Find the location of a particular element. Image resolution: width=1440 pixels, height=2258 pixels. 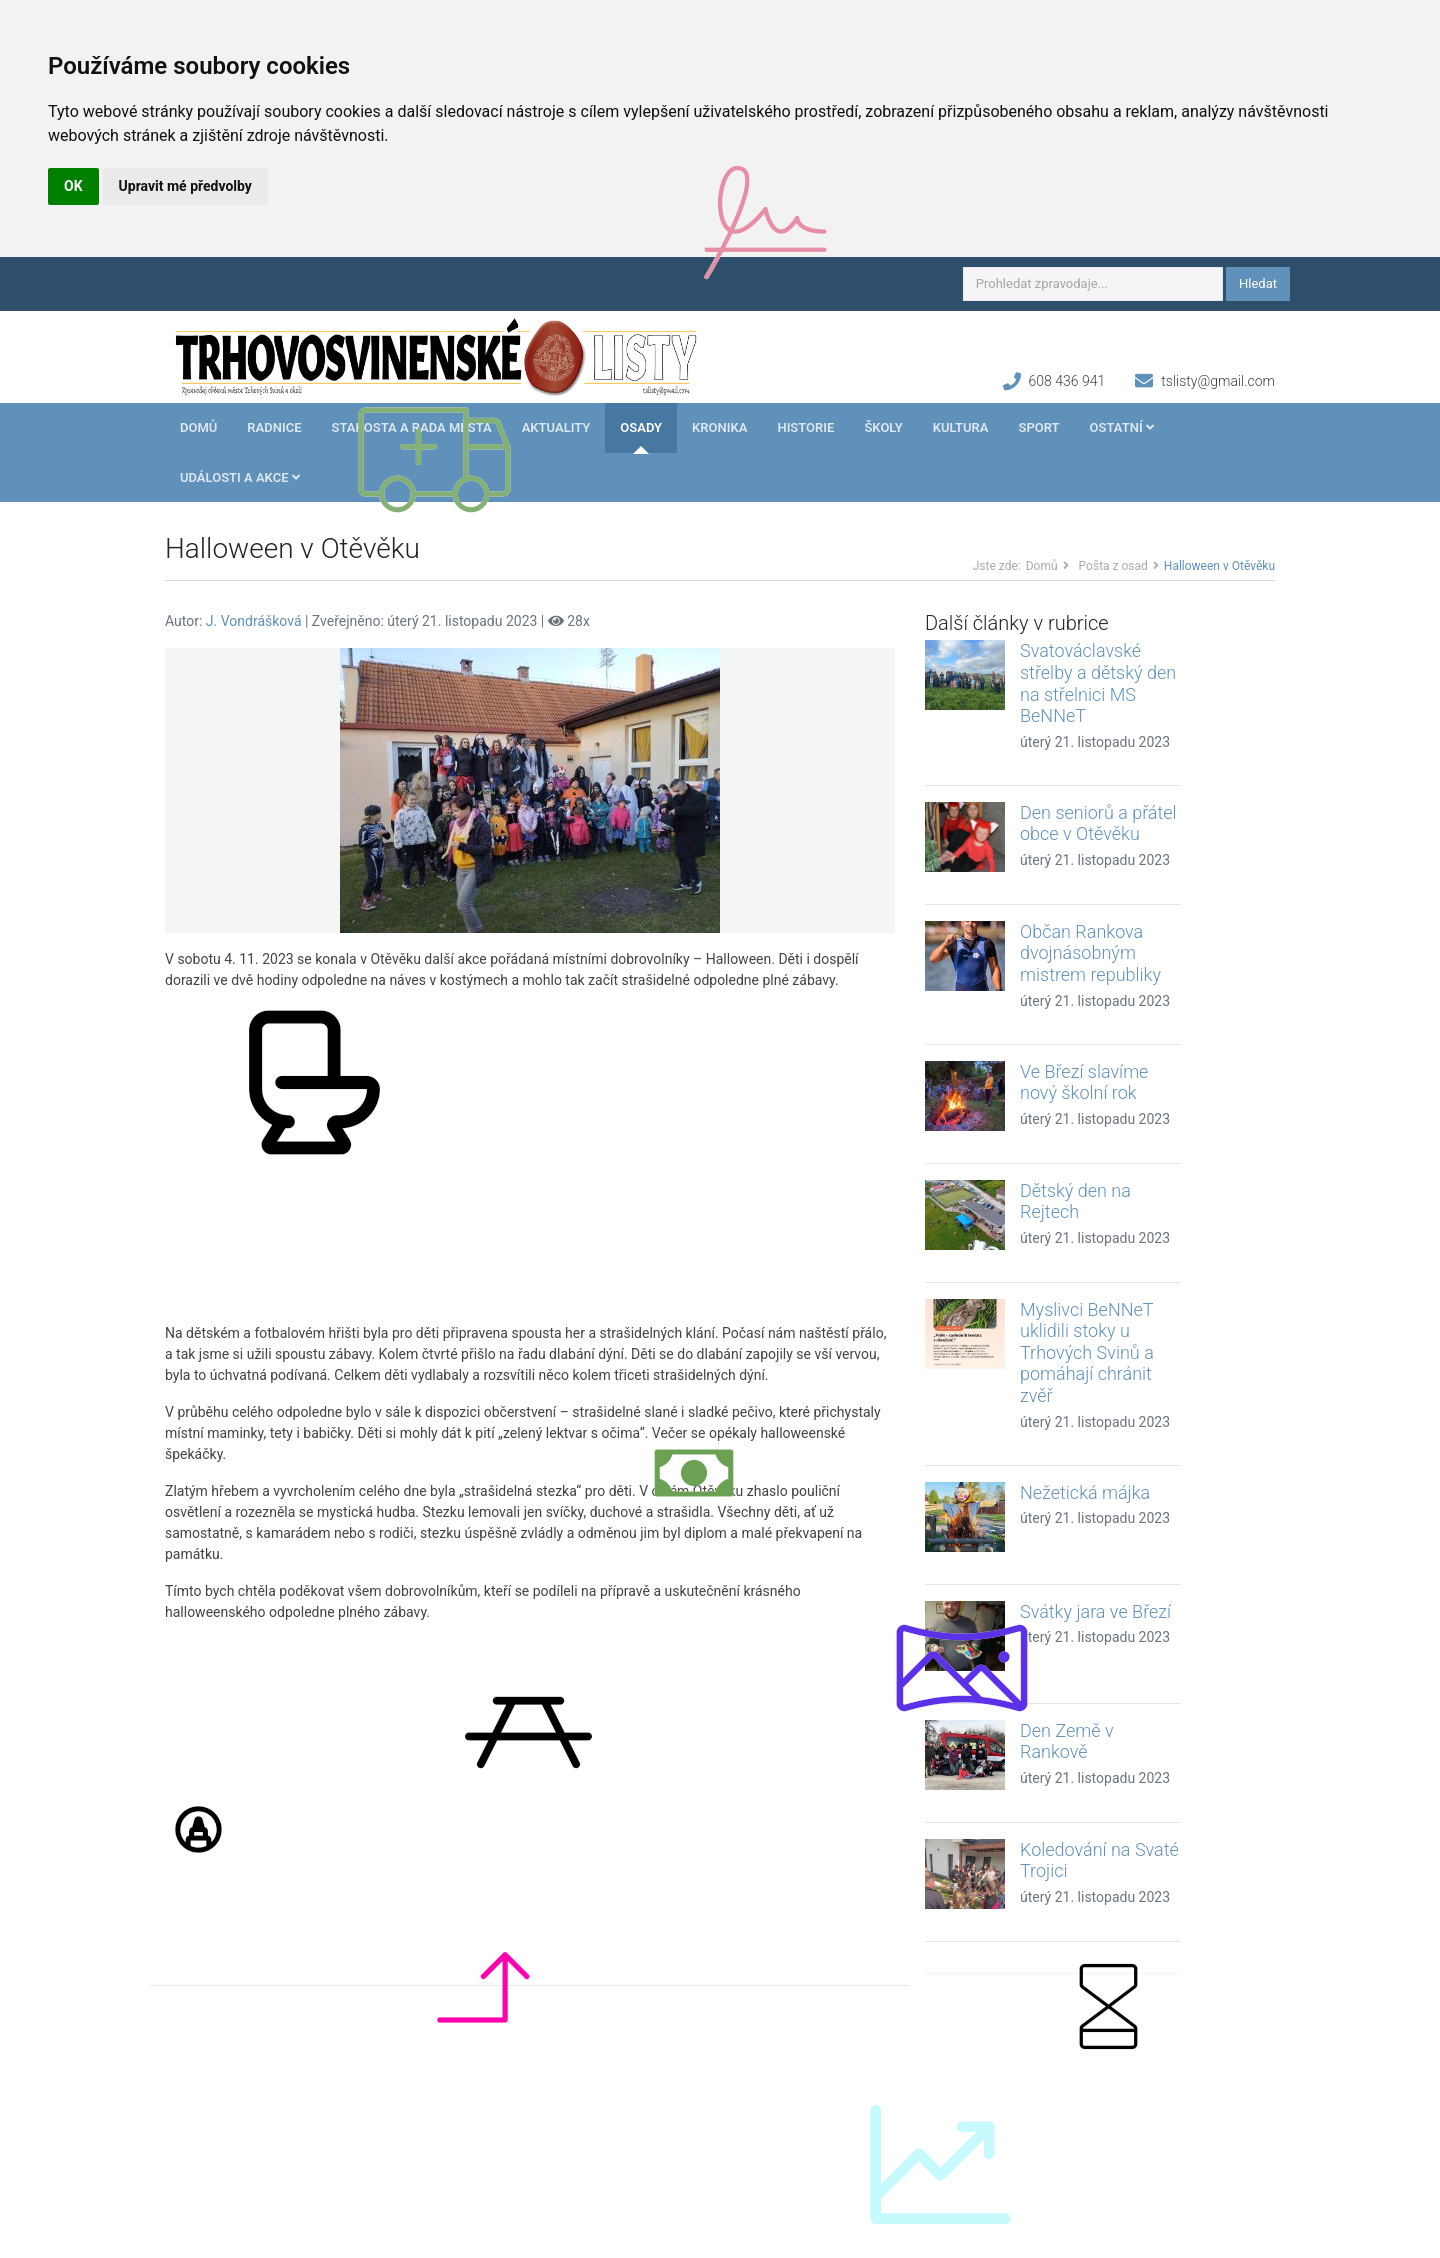

indicates time is running low is located at coordinates (1108, 2006).